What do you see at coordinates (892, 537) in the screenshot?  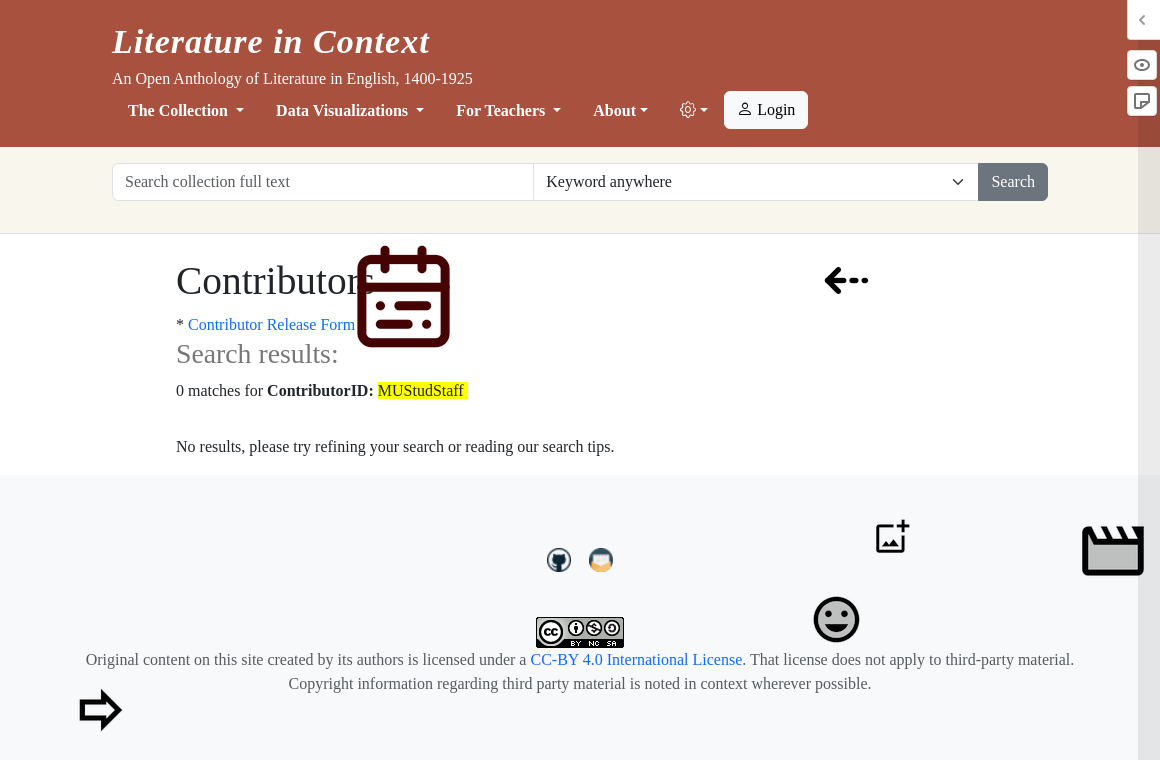 I see `add a new photo to the gallery` at bounding box center [892, 537].